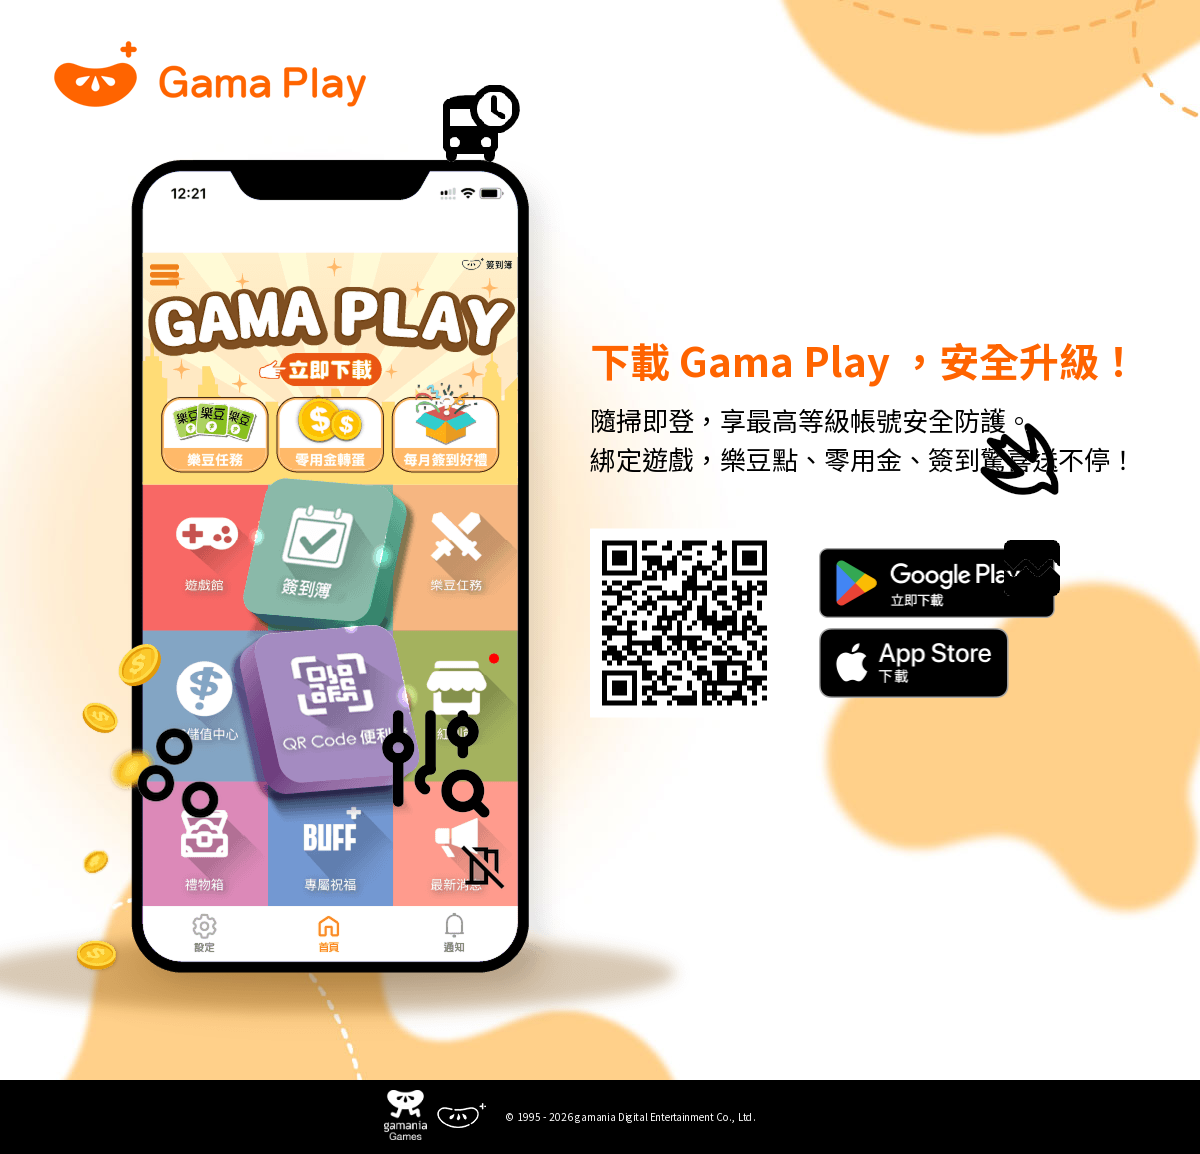 The width and height of the screenshot is (1200, 1154). What do you see at coordinates (430, 758) in the screenshot?
I see `search or filter adjustment settings` at bounding box center [430, 758].